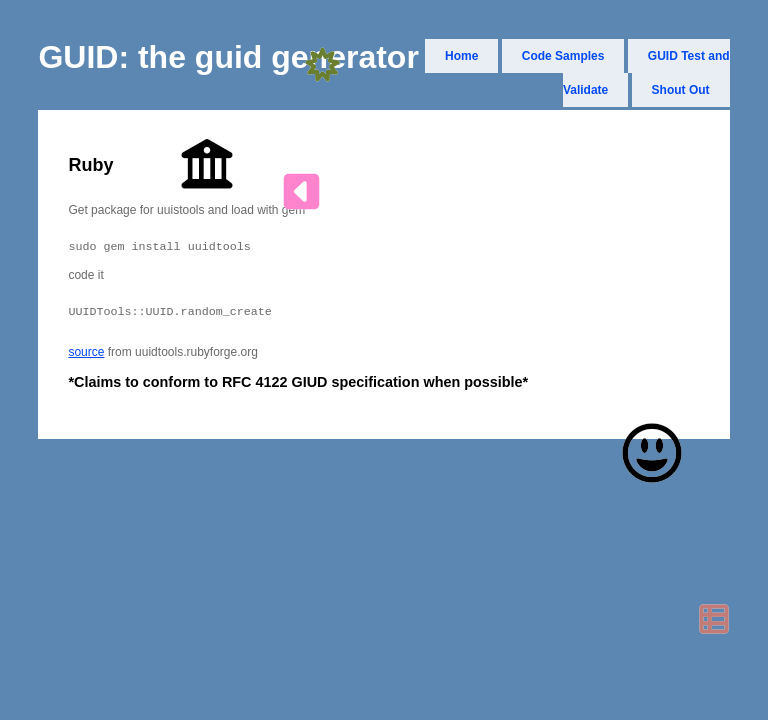 The image size is (768, 720). I want to click on navigate to the previous item or screen, so click(301, 191).